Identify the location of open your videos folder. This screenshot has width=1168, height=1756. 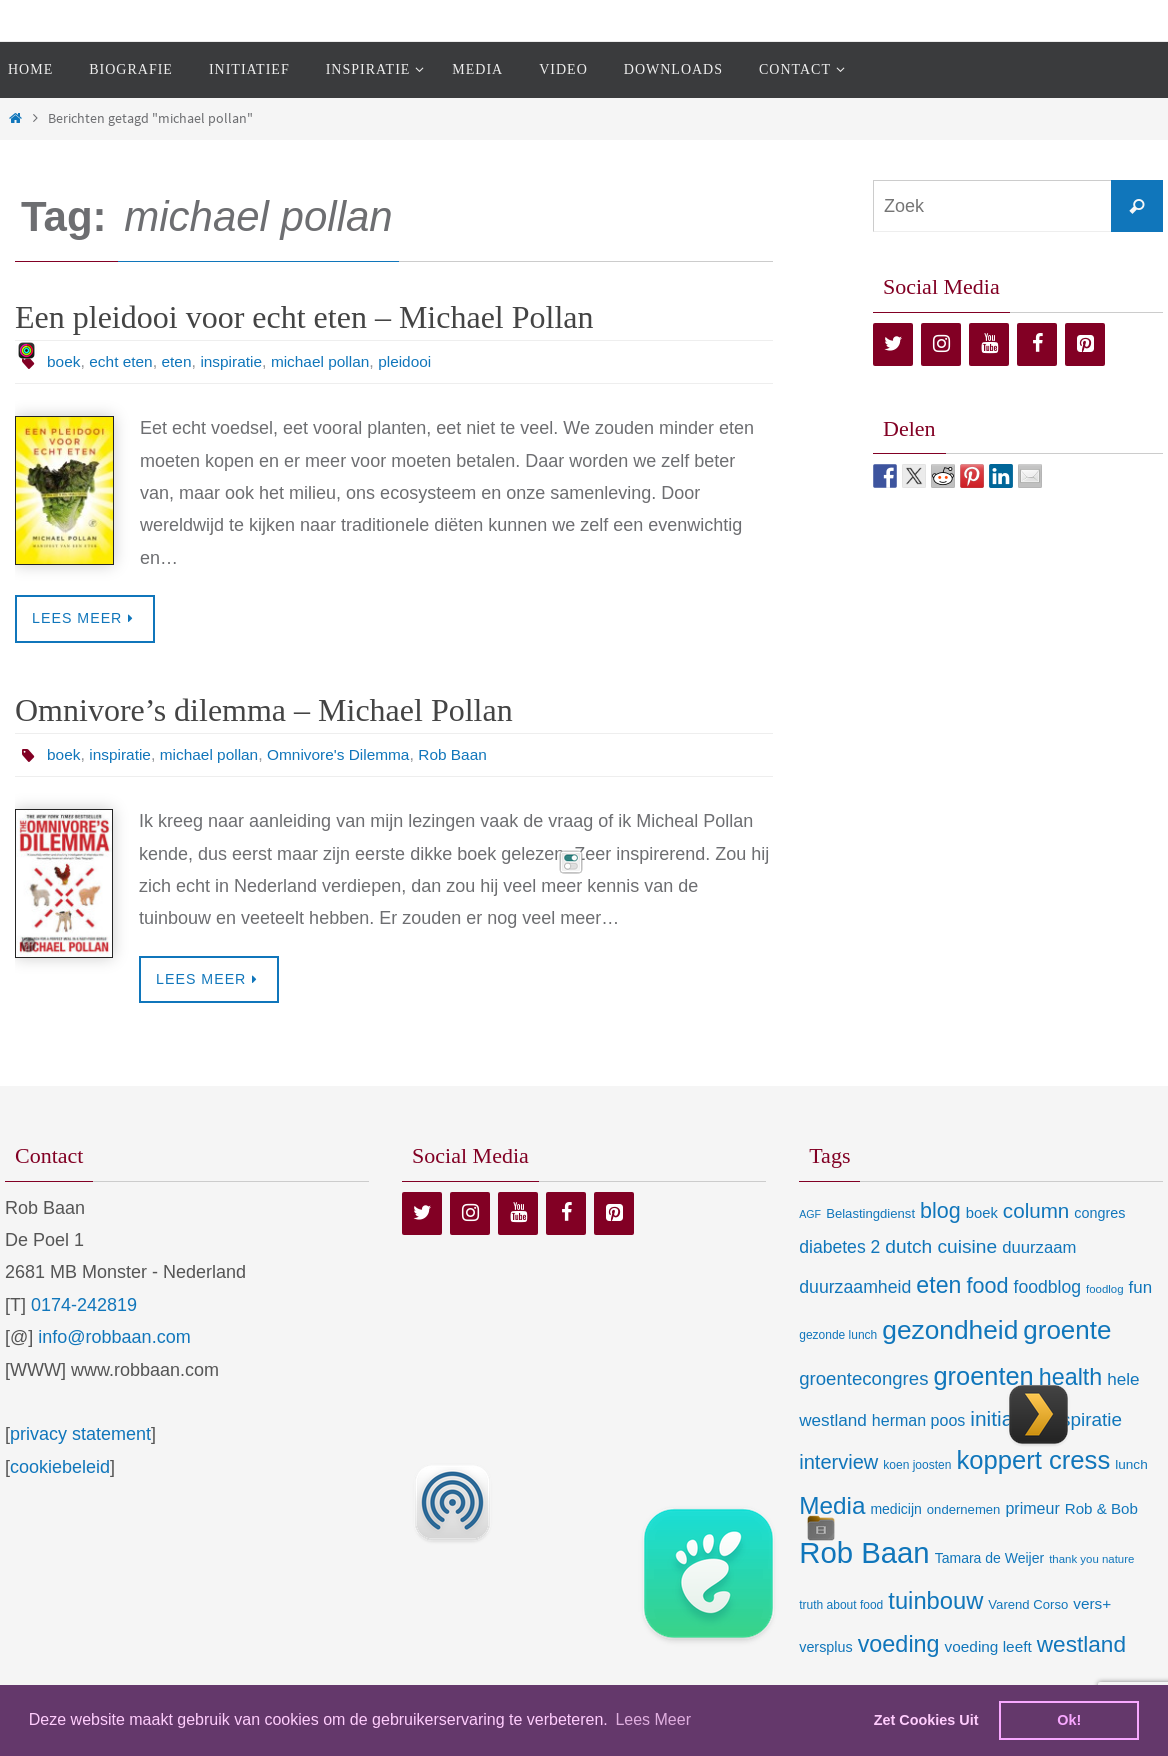
(821, 1528).